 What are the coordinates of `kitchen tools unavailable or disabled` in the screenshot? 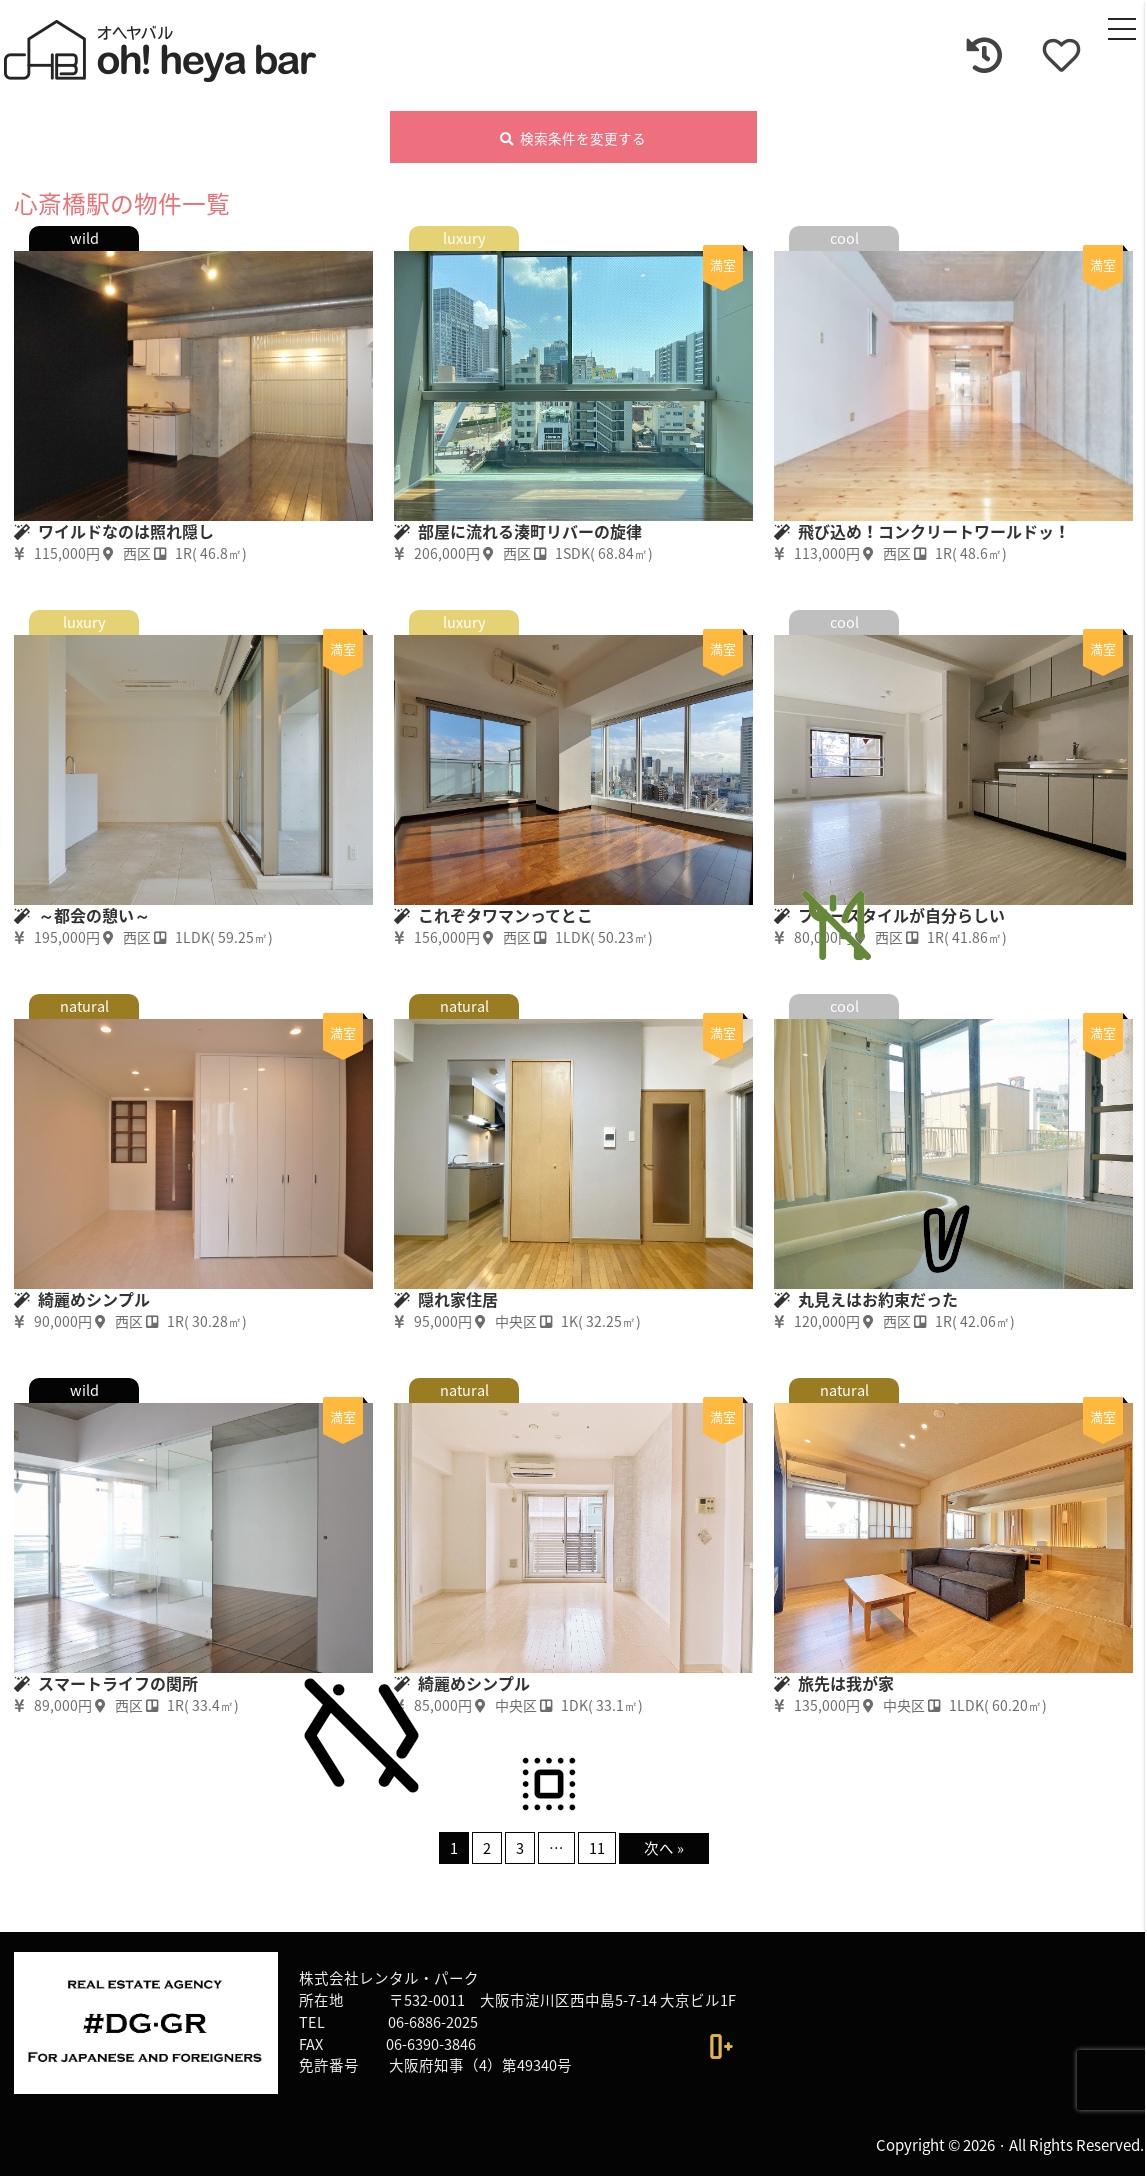 It's located at (836, 925).